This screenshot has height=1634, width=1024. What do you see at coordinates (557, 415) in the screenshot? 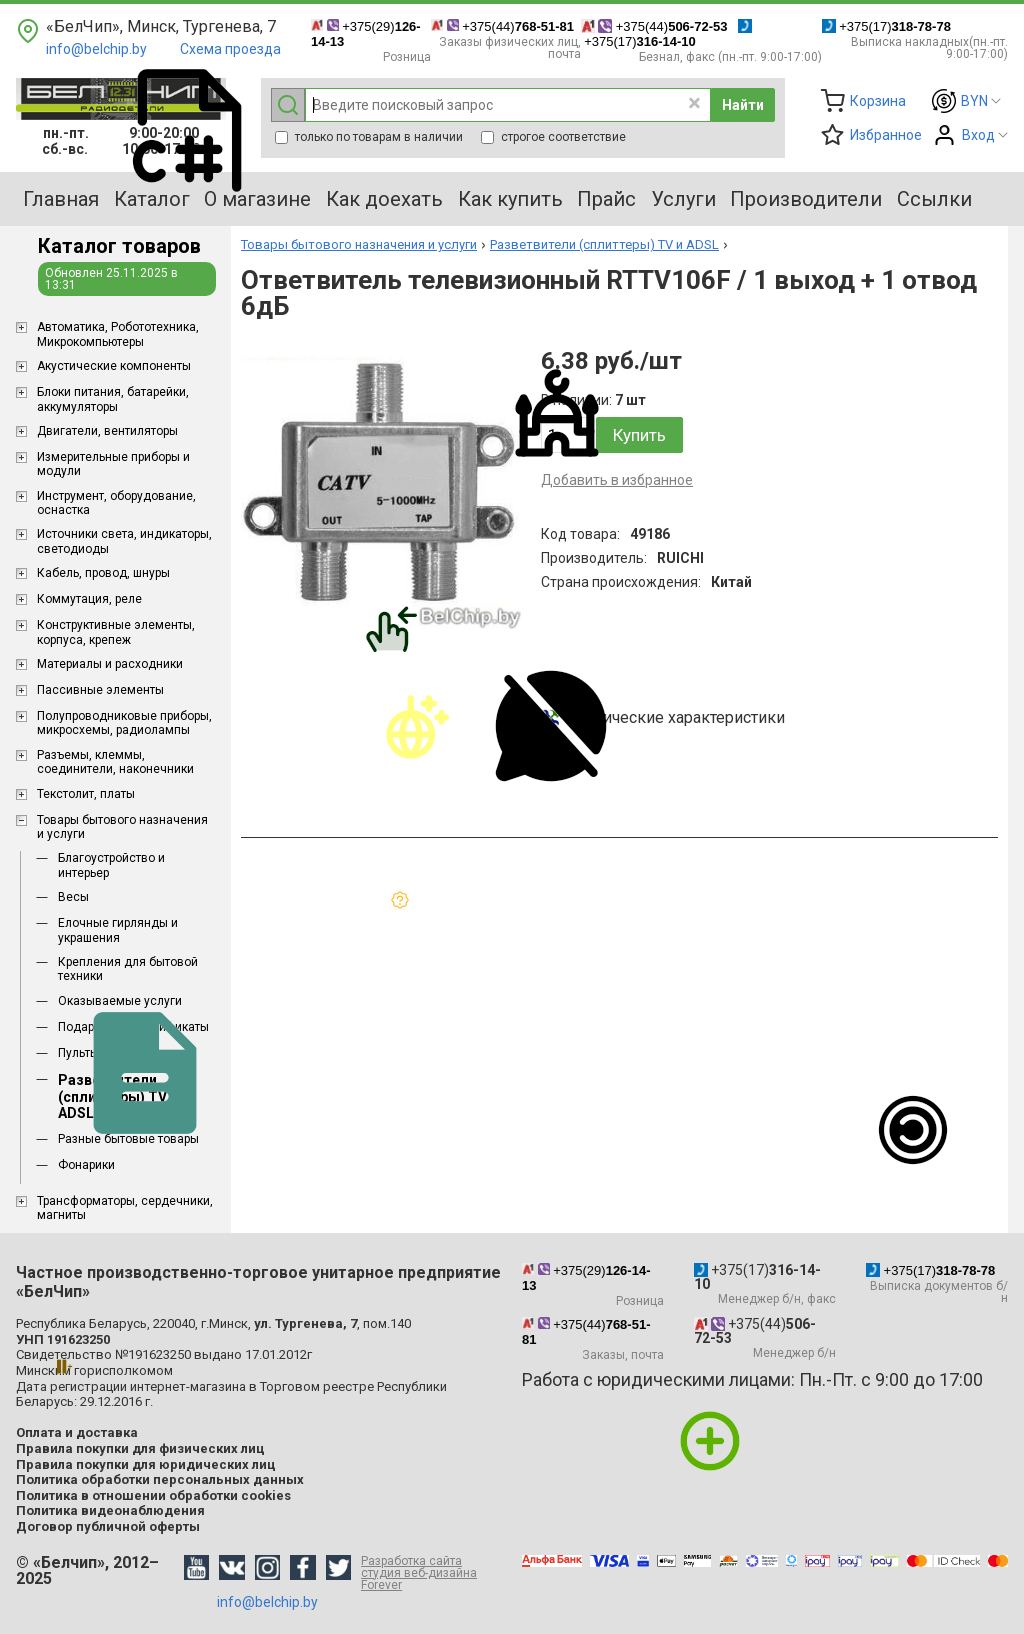
I see `indicates a mosque or islamic place of worship` at bounding box center [557, 415].